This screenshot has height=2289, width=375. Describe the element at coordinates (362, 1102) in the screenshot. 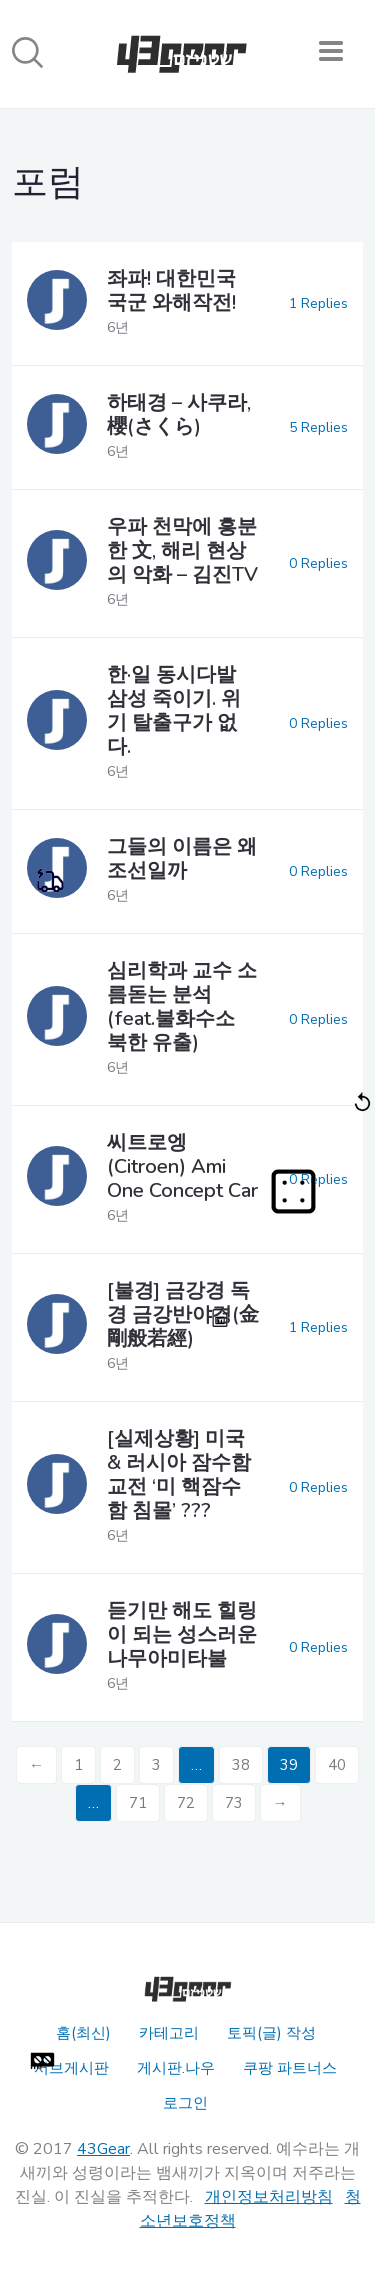

I see `replay or restart current media` at that location.